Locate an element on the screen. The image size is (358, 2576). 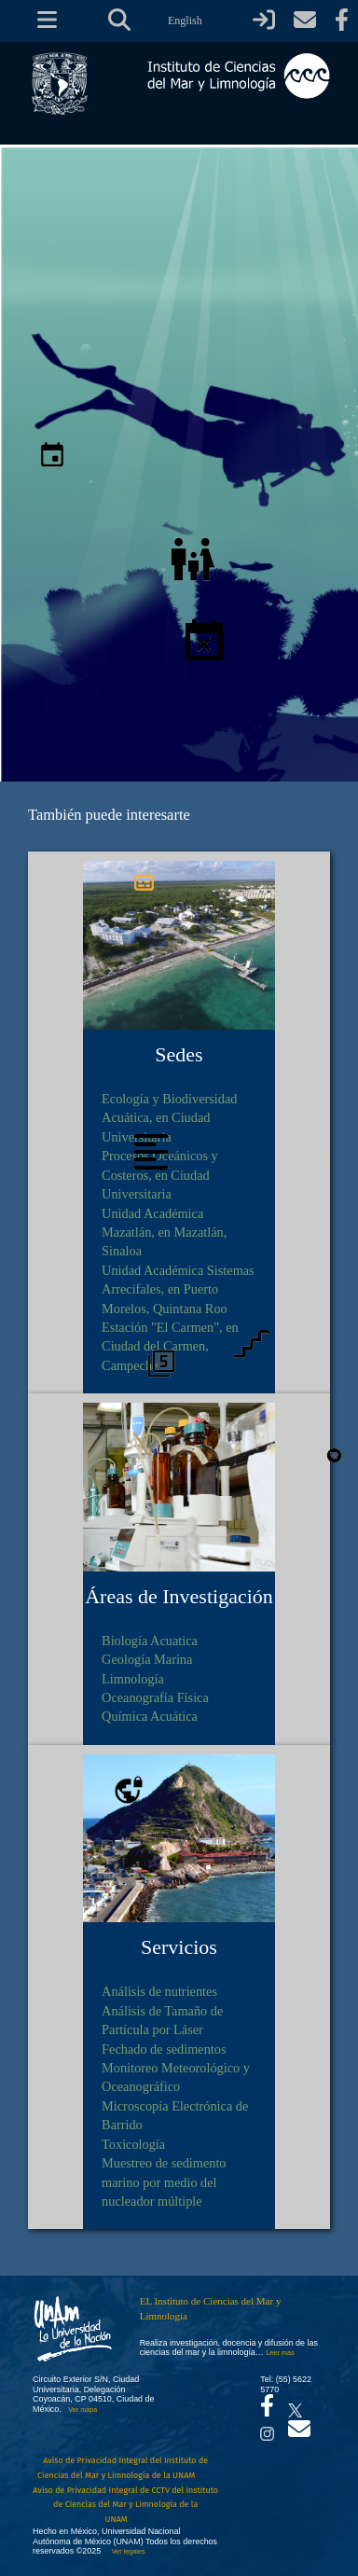
indicates stairs or stairway access is located at coordinates (252, 1343).